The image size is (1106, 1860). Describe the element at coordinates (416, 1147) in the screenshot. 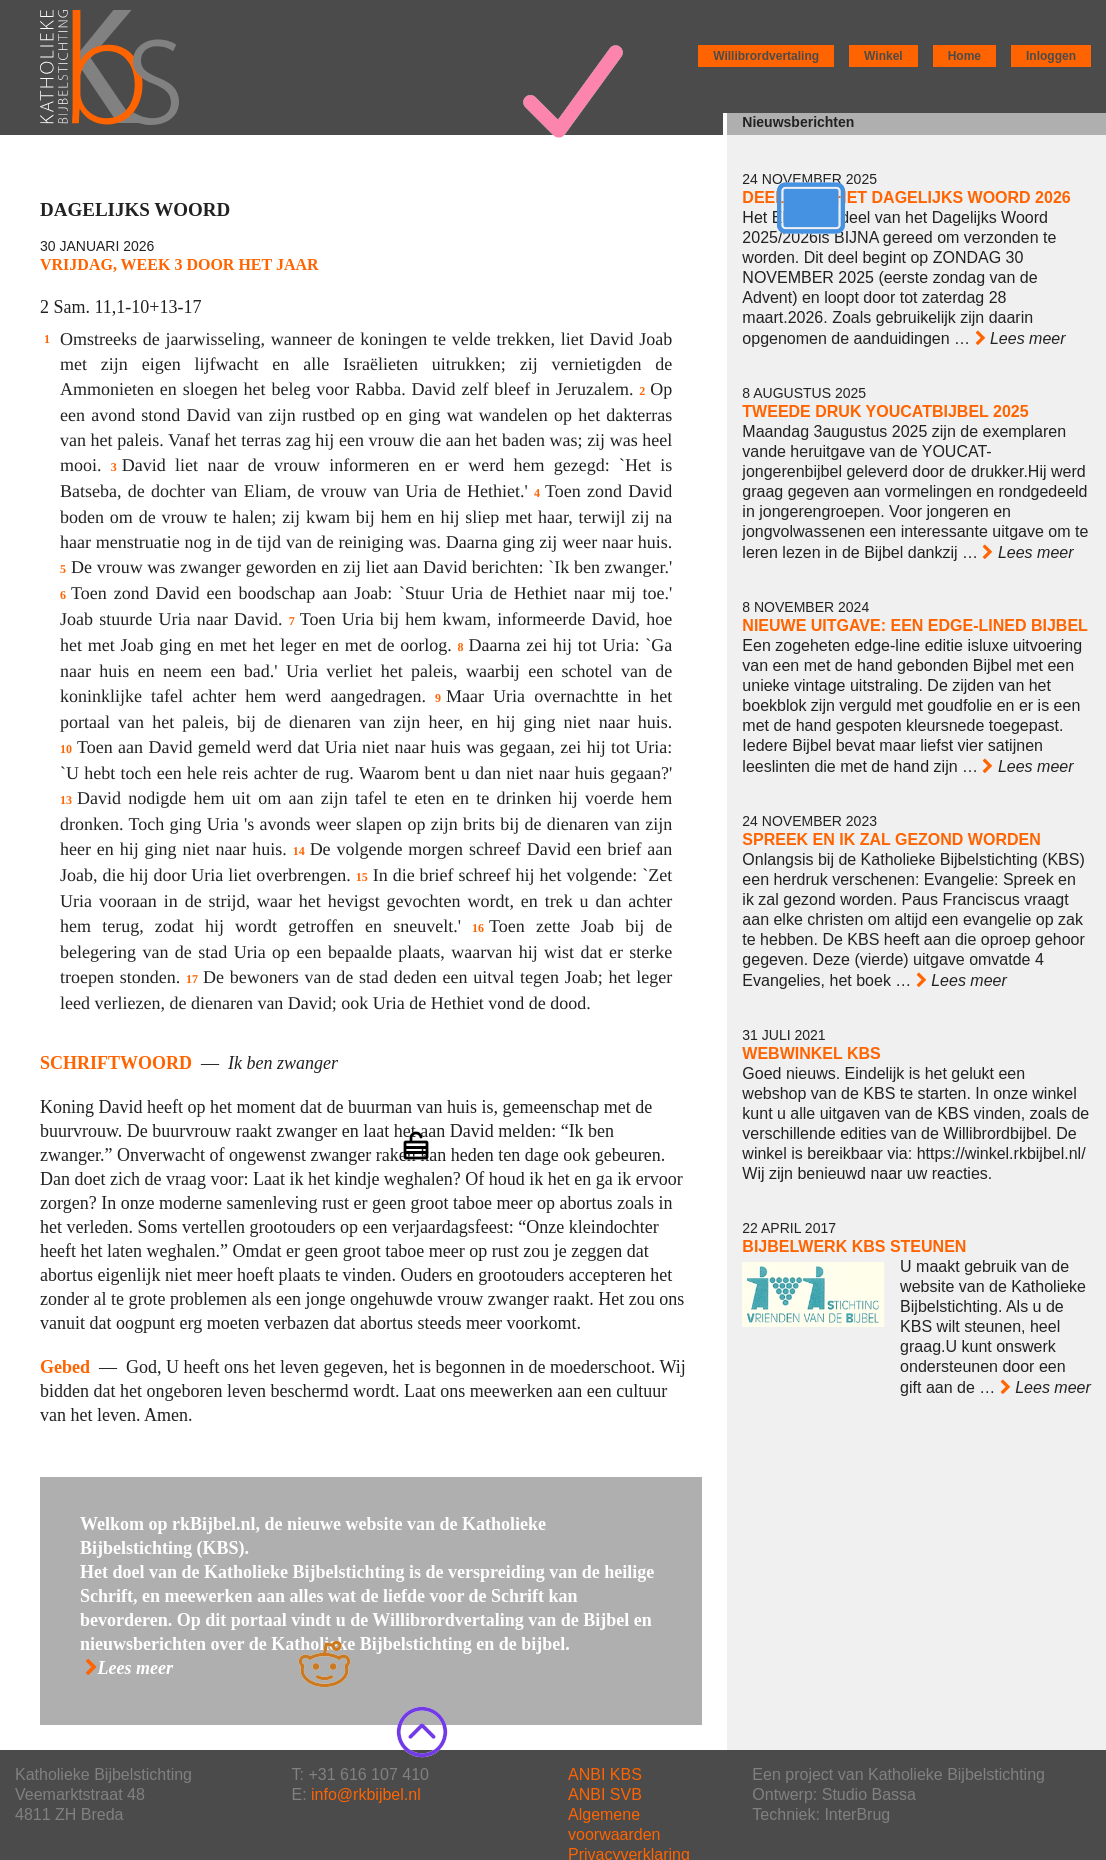

I see `unlocked or unsecured state` at that location.